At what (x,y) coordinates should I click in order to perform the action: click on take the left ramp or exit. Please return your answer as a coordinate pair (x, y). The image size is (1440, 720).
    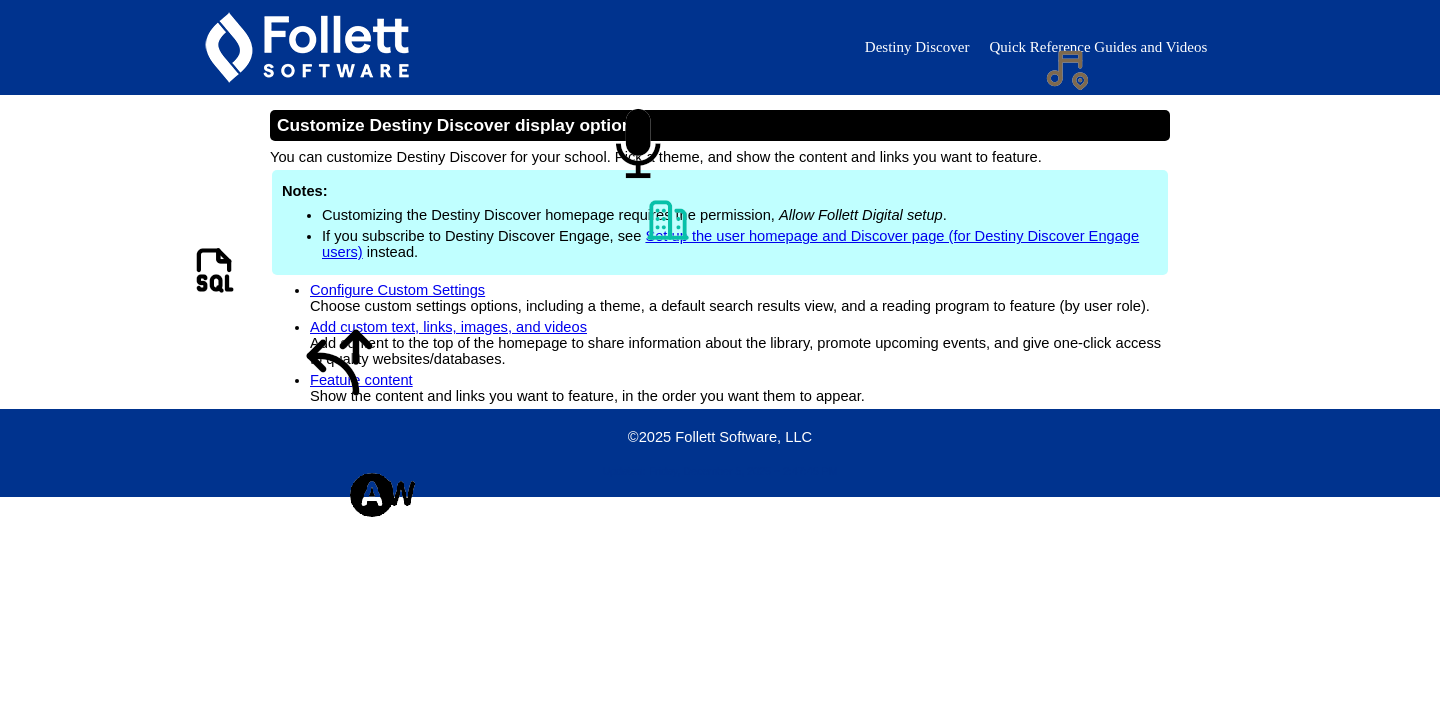
    Looking at the image, I should click on (339, 362).